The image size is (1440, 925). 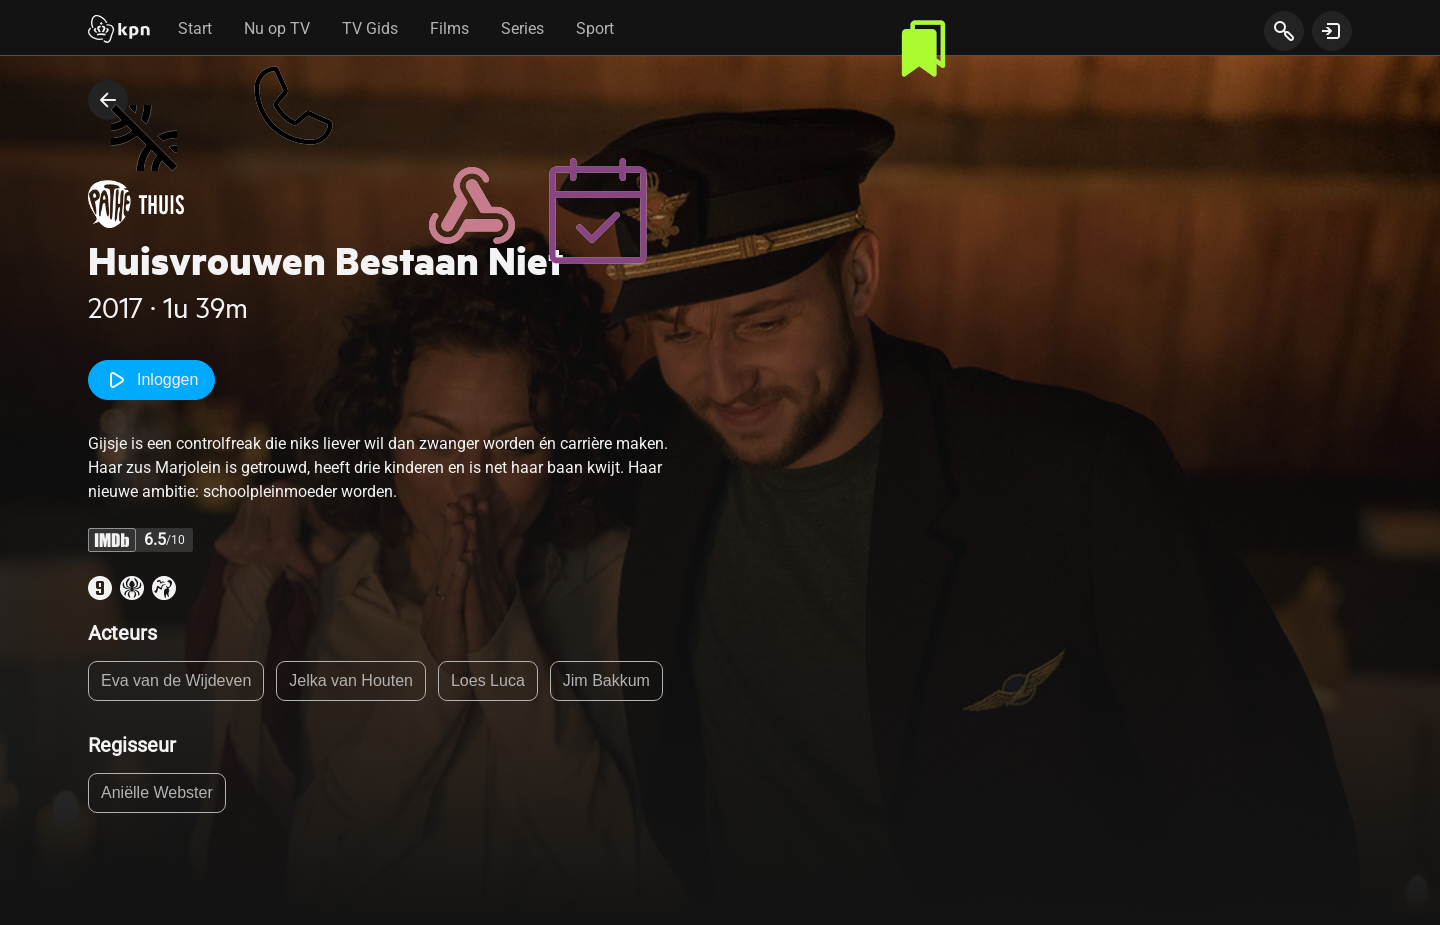 I want to click on view your saved bookmarks, so click(x=923, y=48).